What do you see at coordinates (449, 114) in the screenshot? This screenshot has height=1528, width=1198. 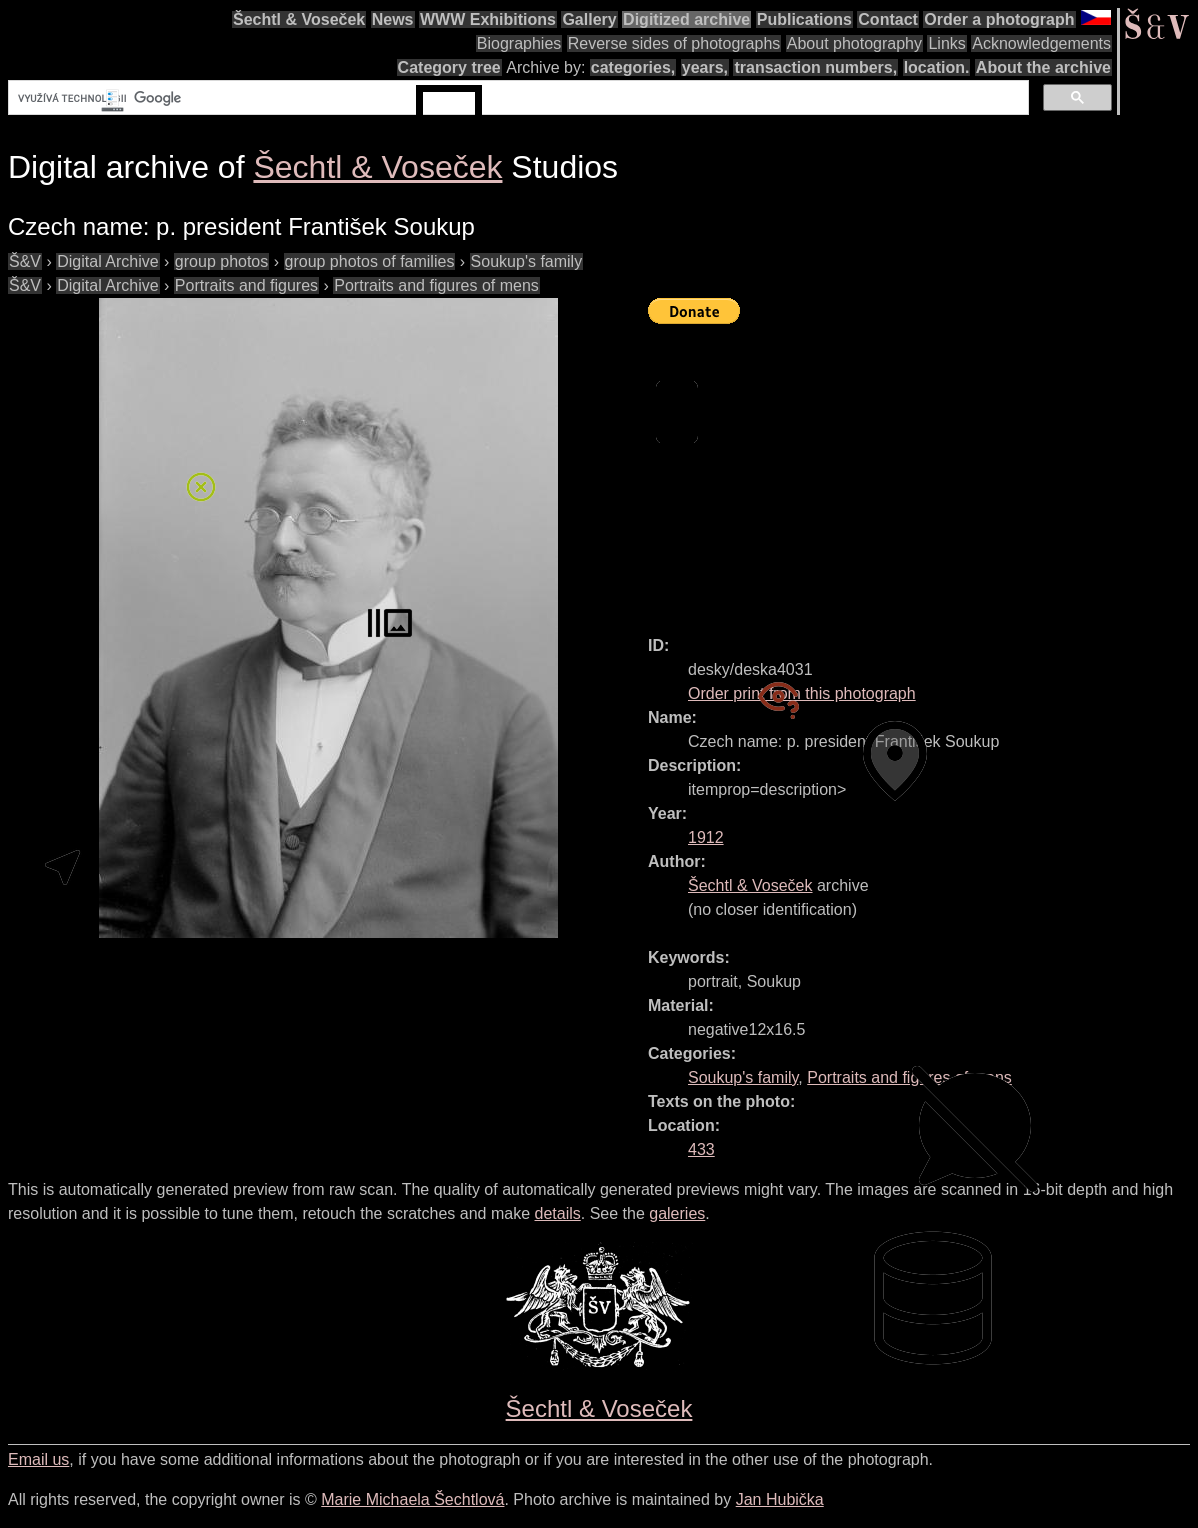 I see `crop image to 3:2 aspect ratio` at bounding box center [449, 114].